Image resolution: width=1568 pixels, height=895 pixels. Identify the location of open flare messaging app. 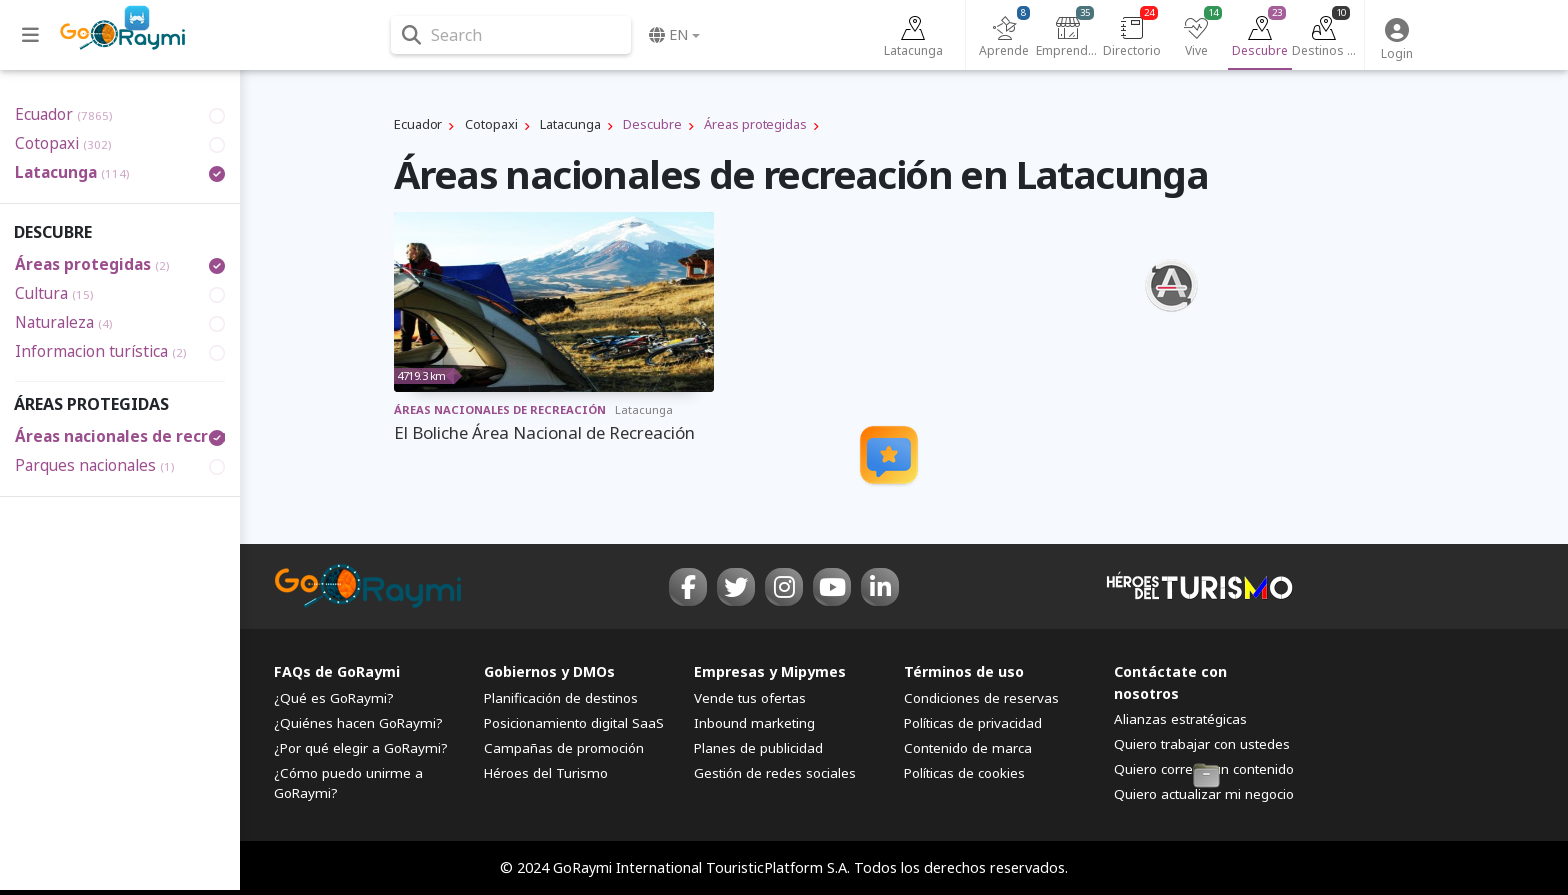
(889, 455).